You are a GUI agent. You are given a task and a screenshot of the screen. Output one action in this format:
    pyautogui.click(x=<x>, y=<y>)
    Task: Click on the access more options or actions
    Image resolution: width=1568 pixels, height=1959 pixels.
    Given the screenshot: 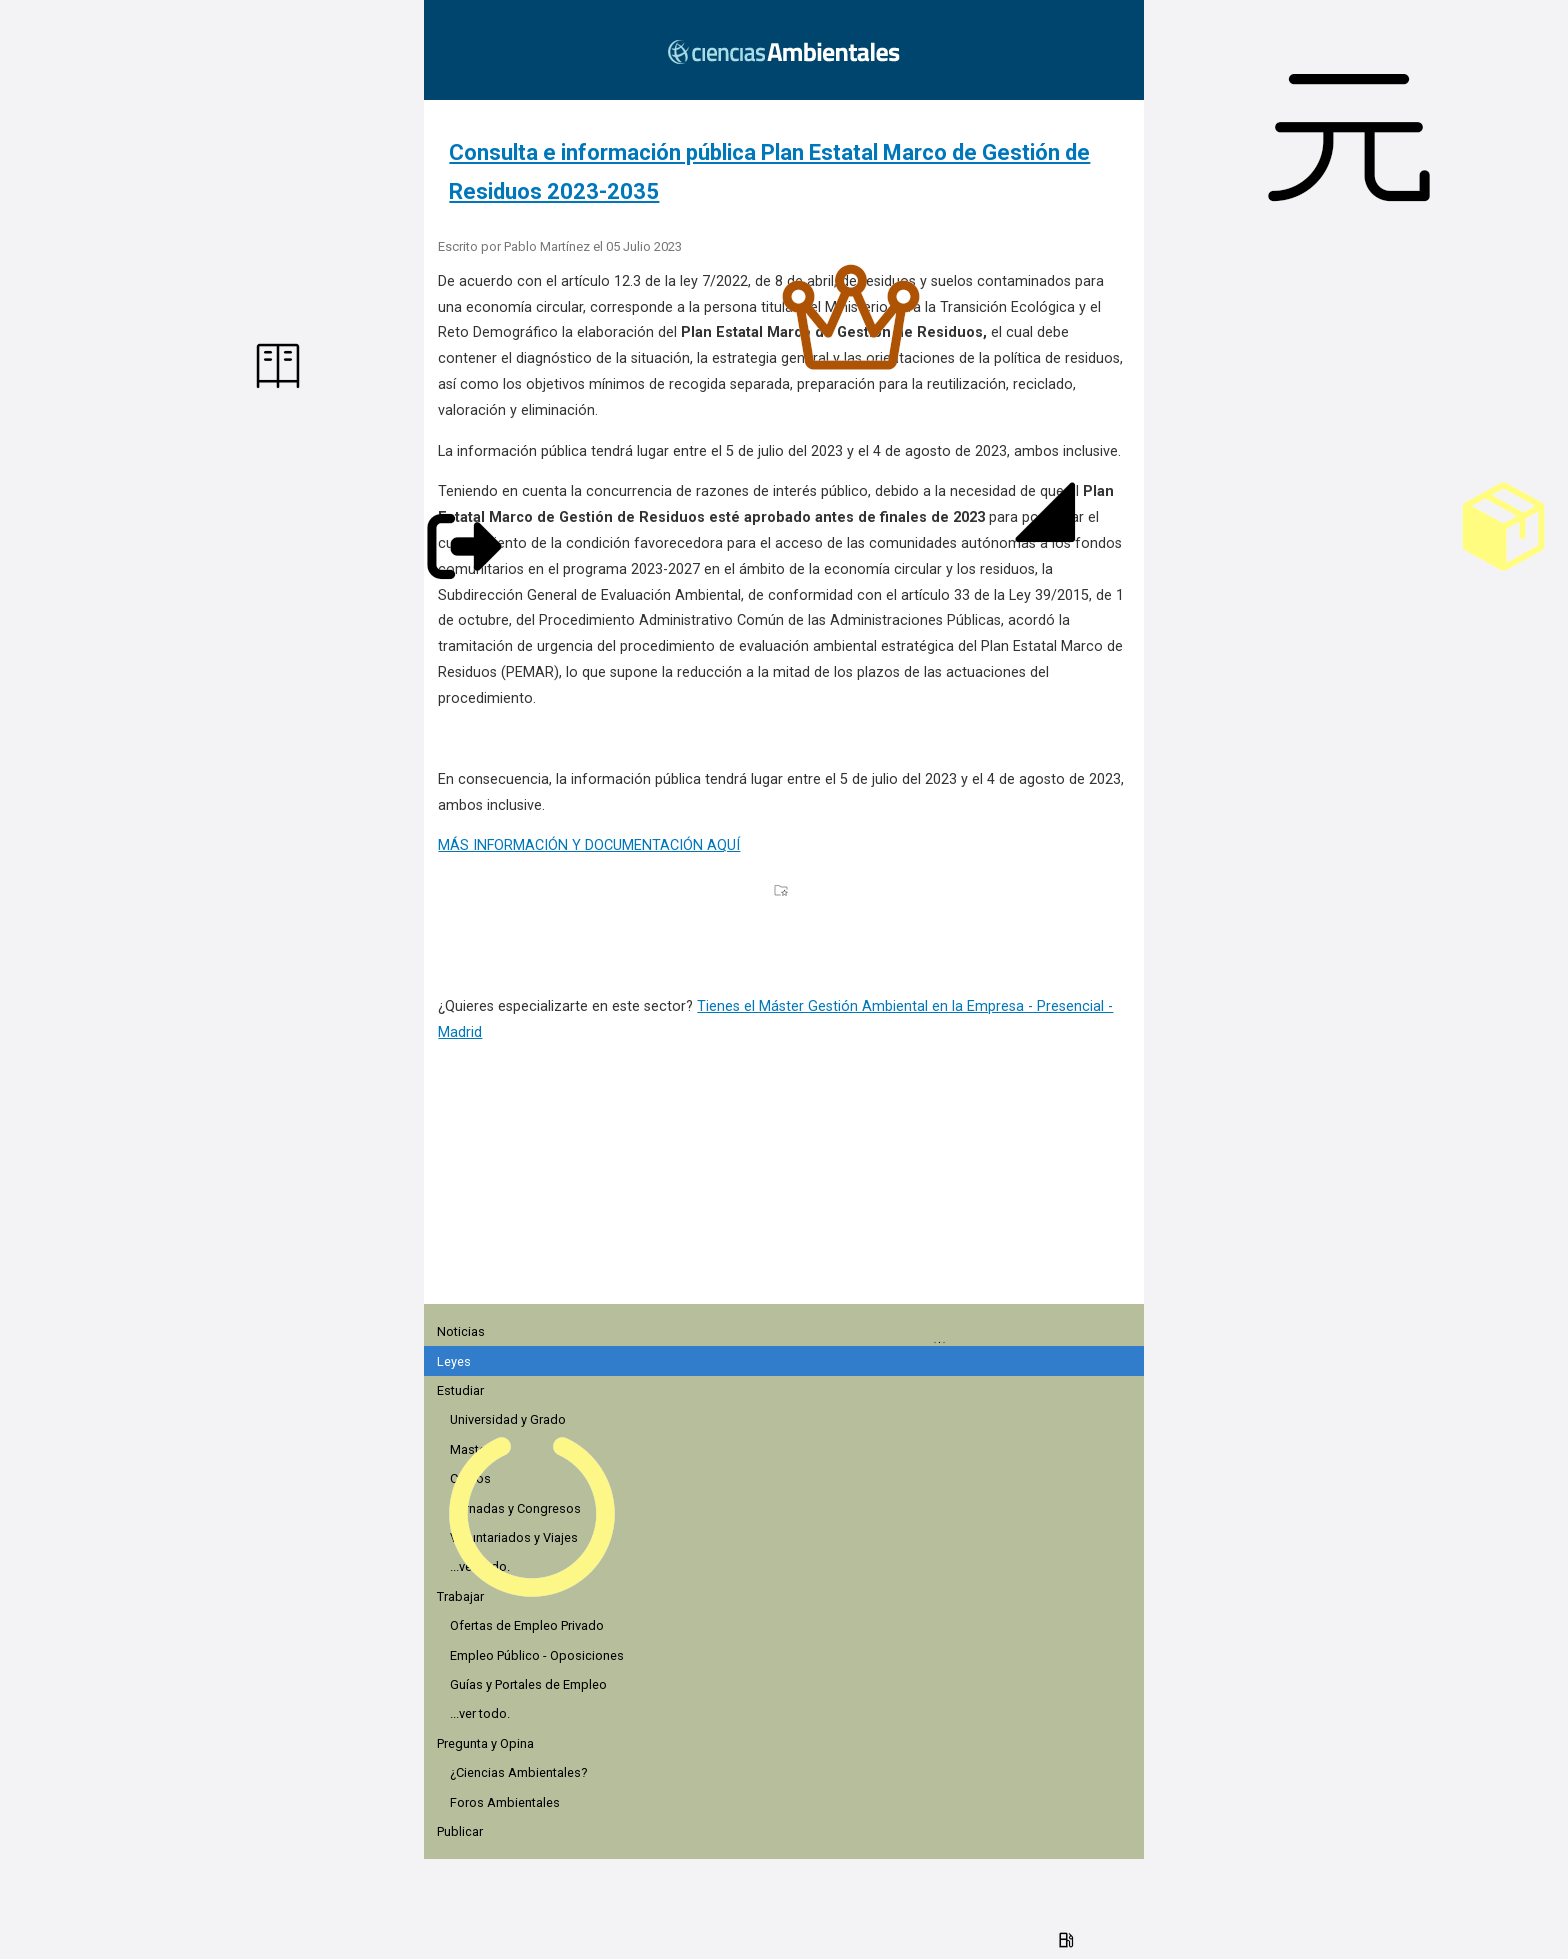 What is the action you would take?
    pyautogui.click(x=939, y=1342)
    